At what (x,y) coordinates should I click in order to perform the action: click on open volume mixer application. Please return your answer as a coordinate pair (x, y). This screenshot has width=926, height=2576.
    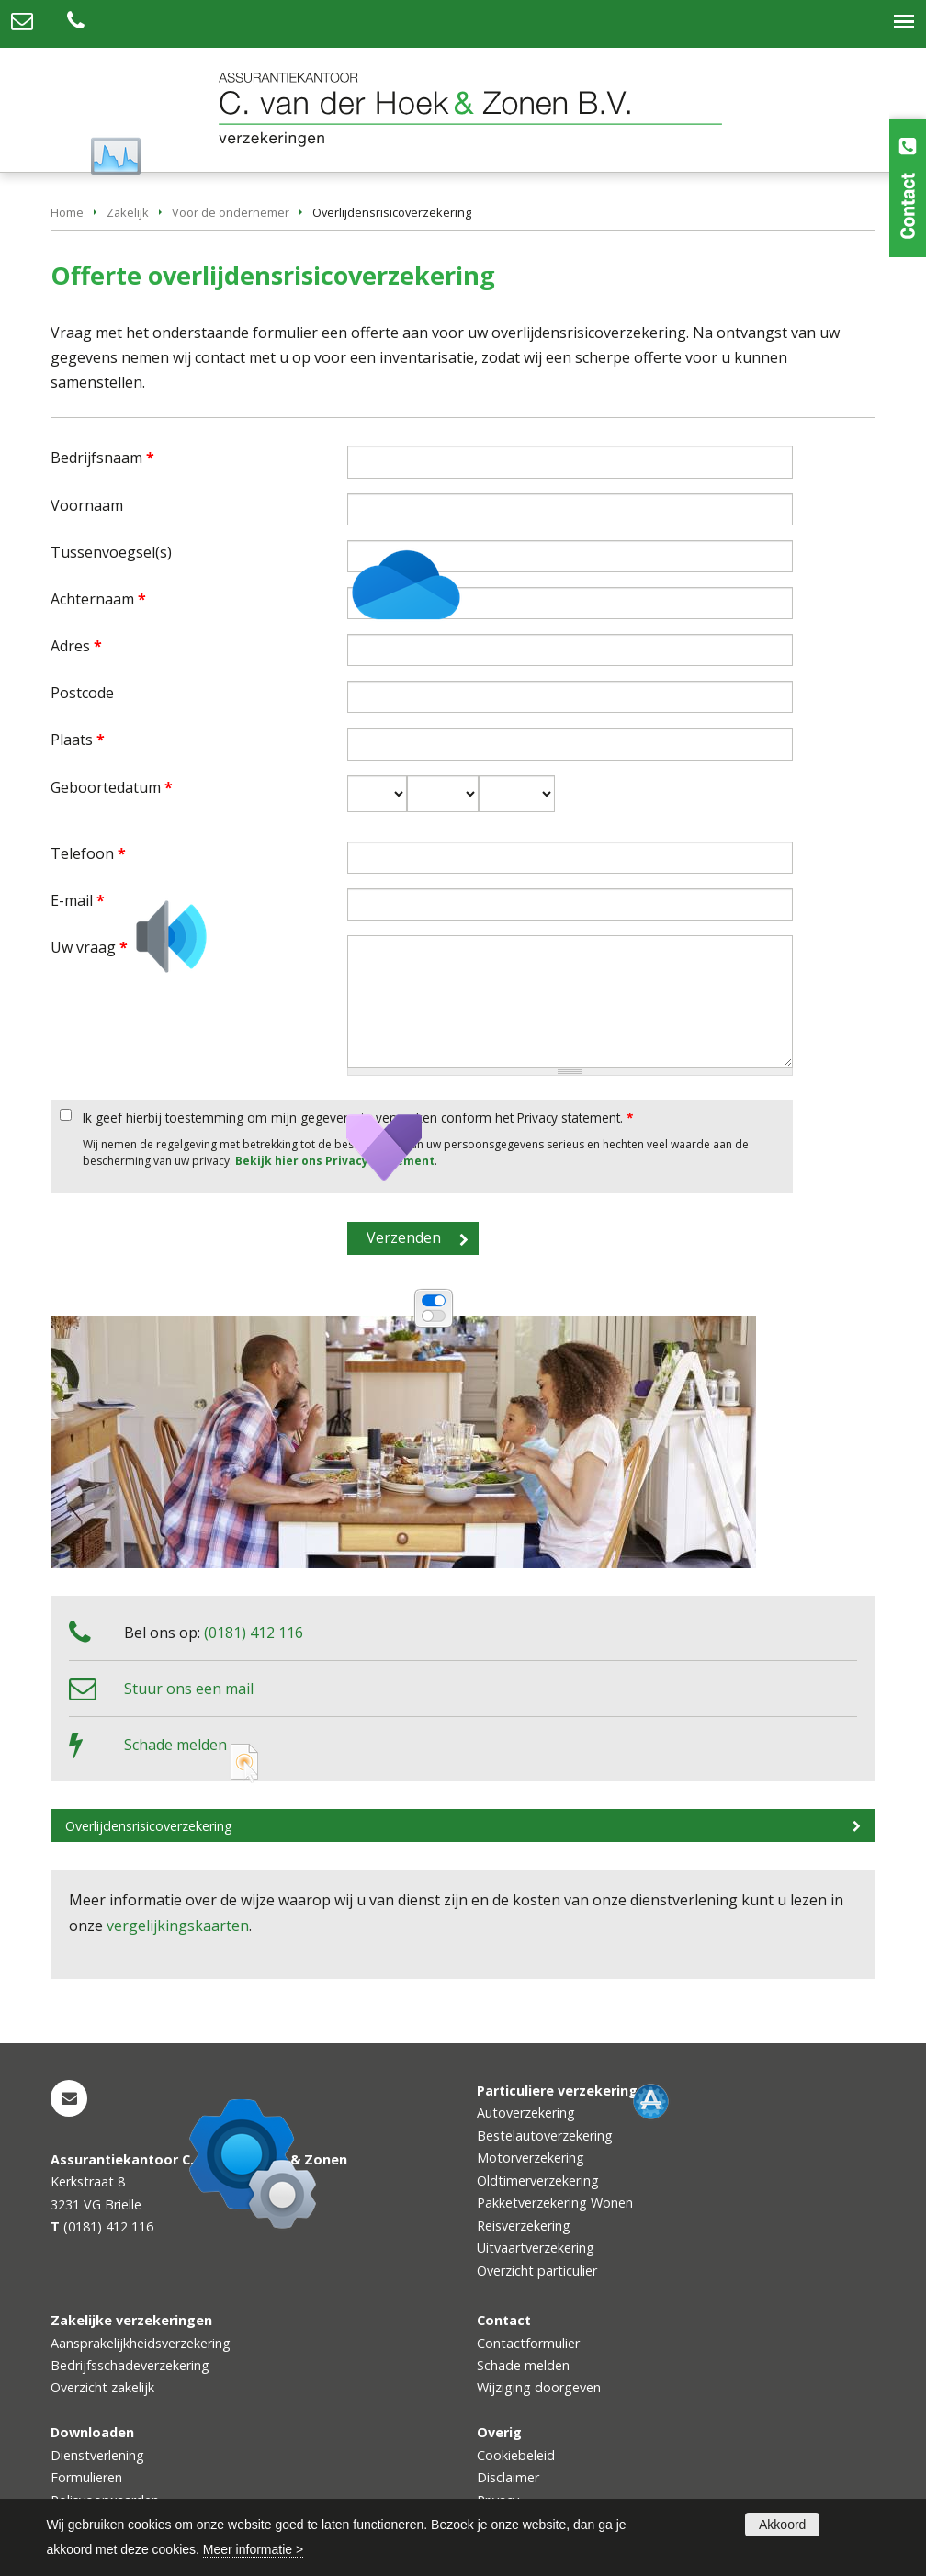
    Looking at the image, I should click on (170, 936).